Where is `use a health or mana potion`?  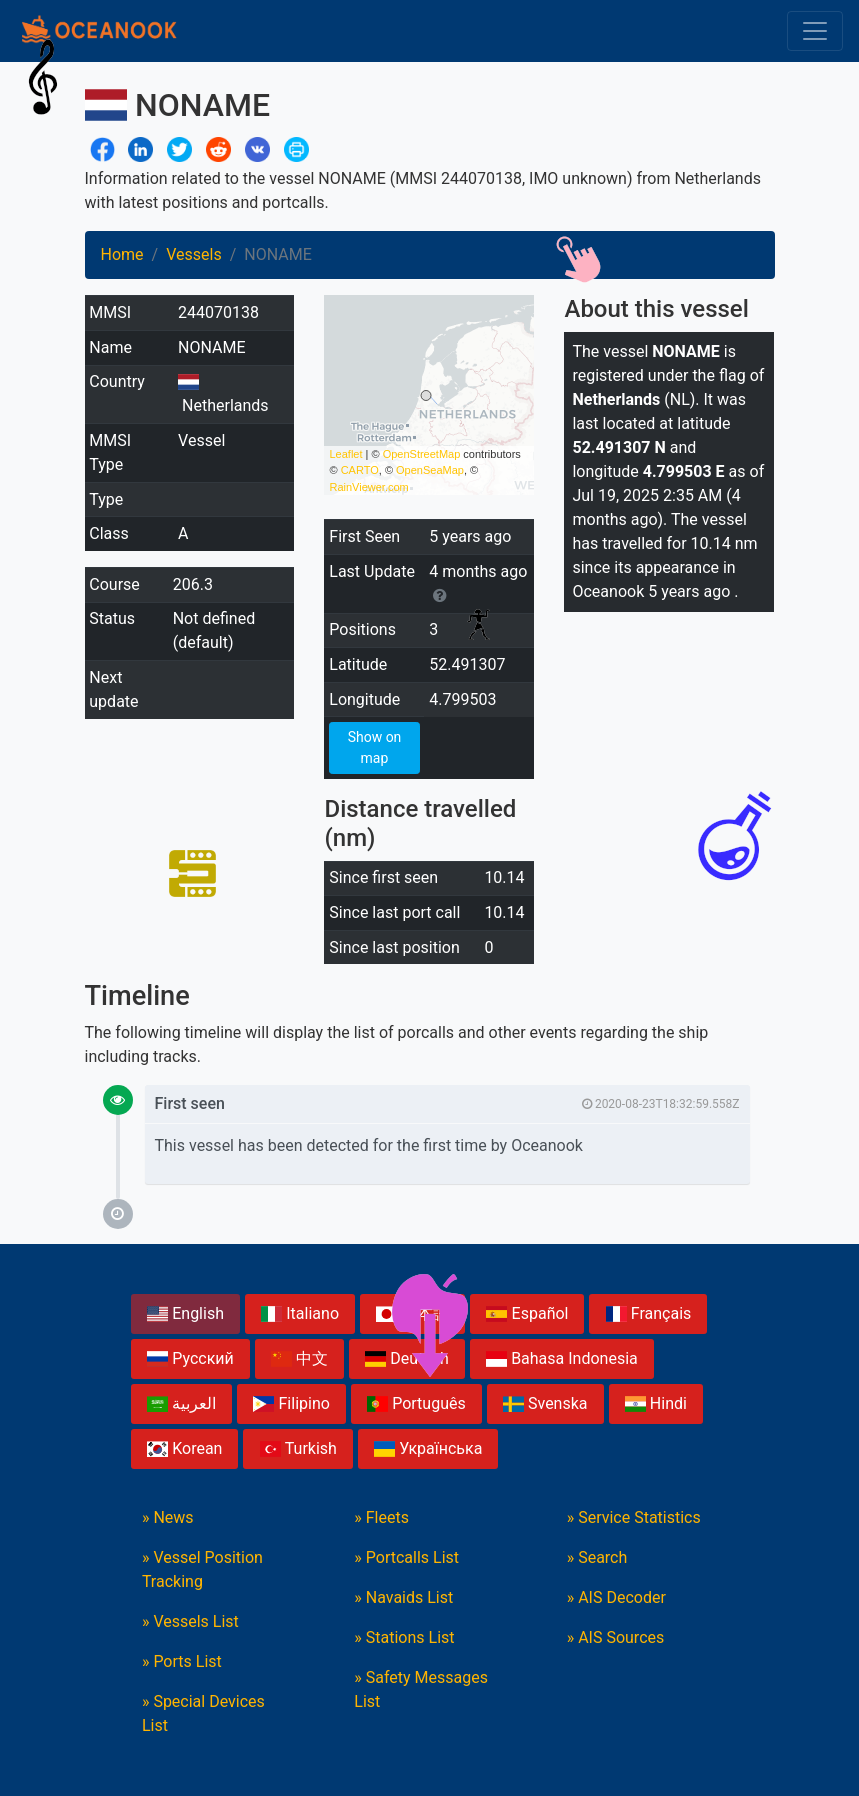 use a health or mana potion is located at coordinates (736, 835).